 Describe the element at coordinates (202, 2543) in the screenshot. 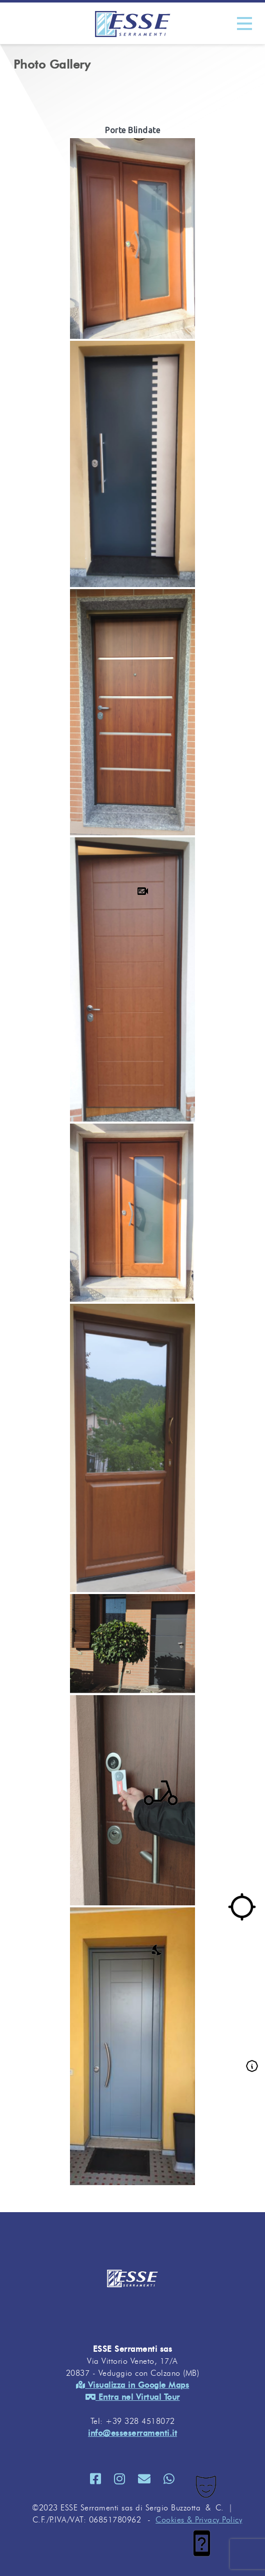

I see `indicates an unrecognized or unknown device` at that location.